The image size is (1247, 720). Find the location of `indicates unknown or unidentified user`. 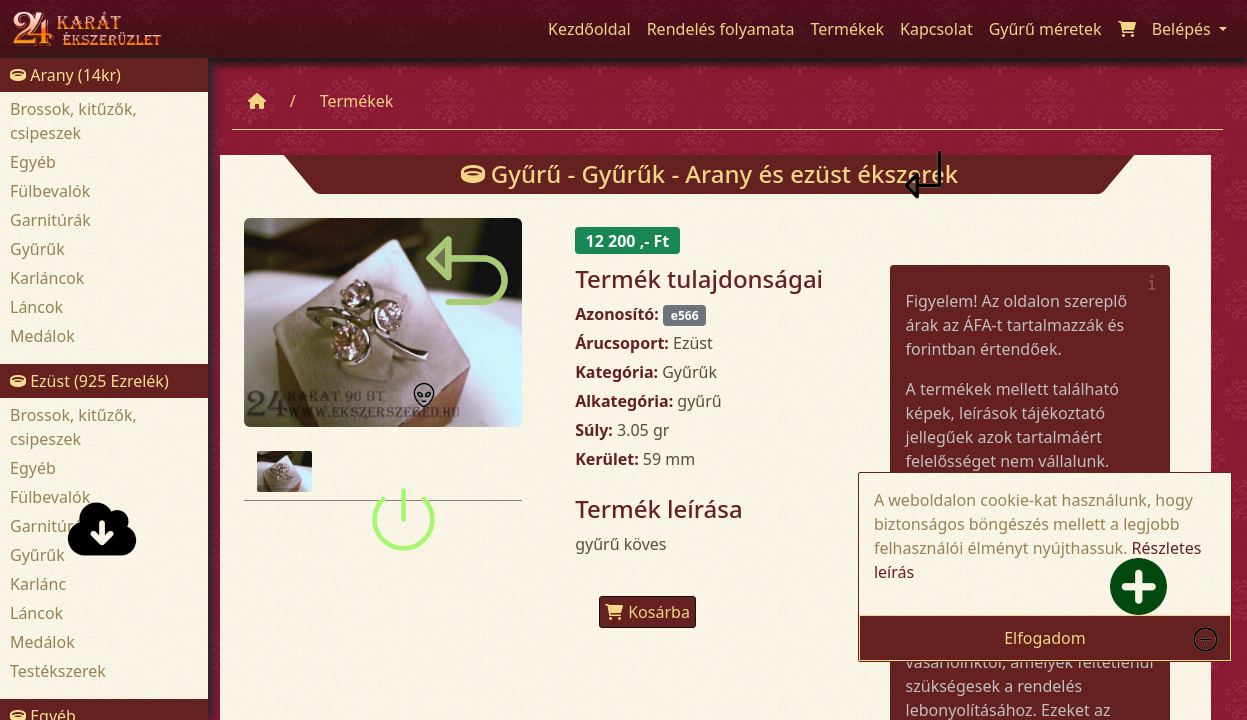

indicates unknown or unidentified user is located at coordinates (424, 395).